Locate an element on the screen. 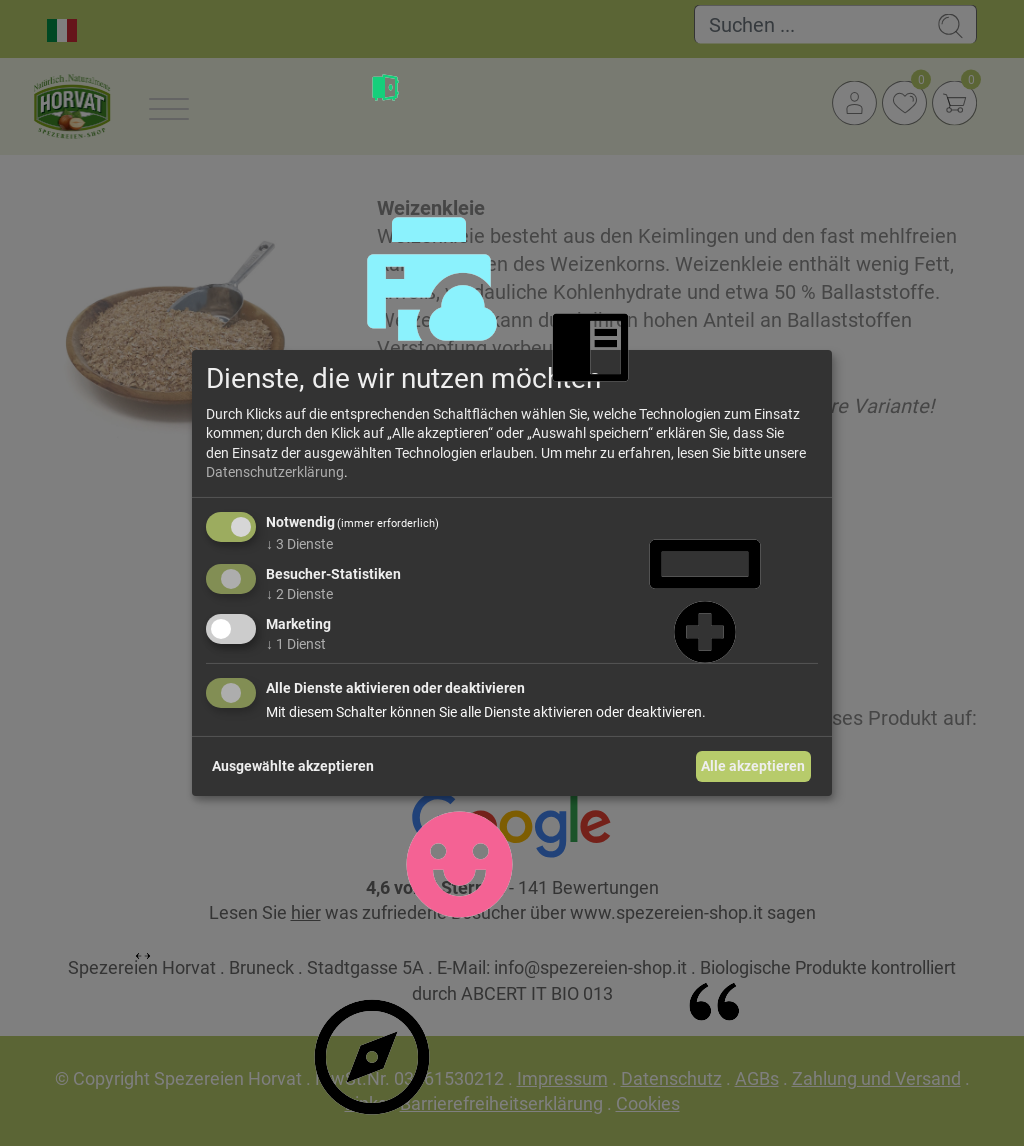  expand content horizontally is located at coordinates (143, 956).